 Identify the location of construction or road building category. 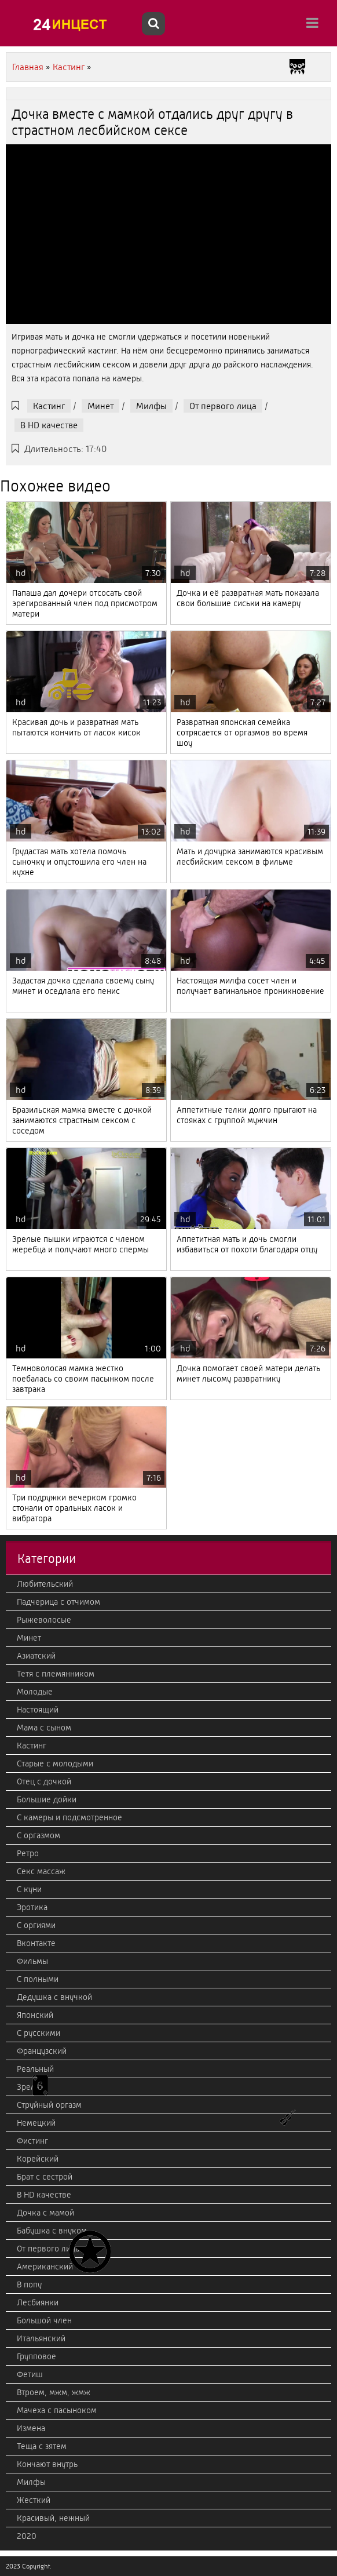
(71, 682).